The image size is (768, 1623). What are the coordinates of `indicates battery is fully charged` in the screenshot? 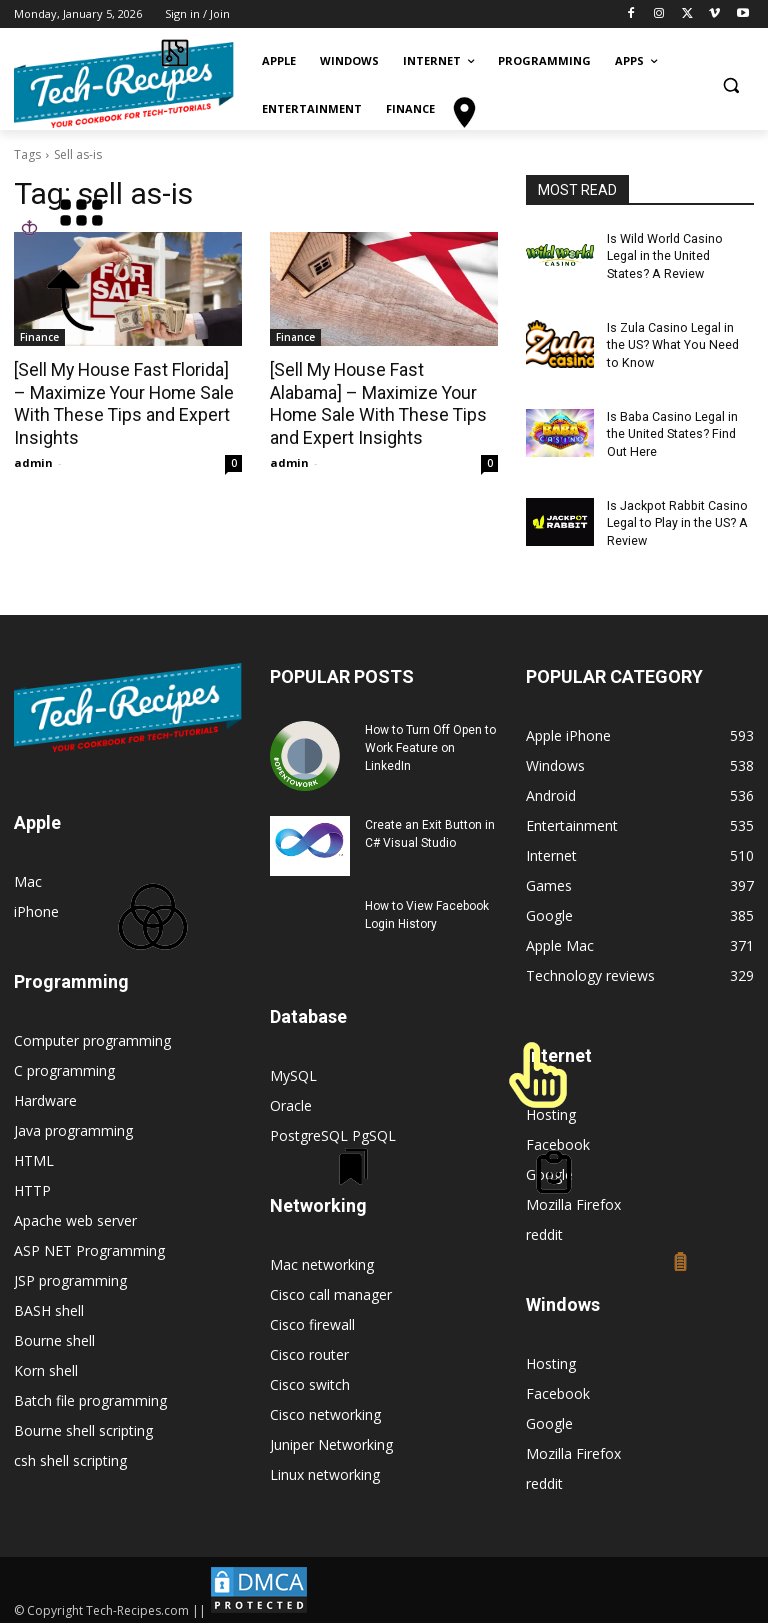 It's located at (680, 1261).